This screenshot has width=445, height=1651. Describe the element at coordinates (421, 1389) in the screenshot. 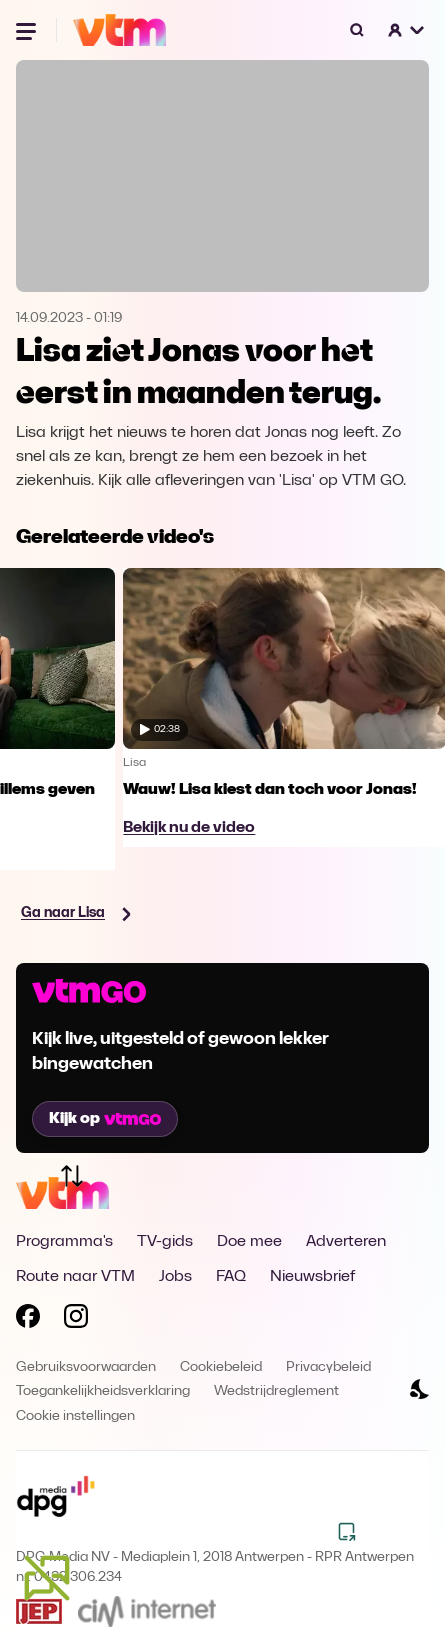

I see `toggle dark mode or night theme` at that location.